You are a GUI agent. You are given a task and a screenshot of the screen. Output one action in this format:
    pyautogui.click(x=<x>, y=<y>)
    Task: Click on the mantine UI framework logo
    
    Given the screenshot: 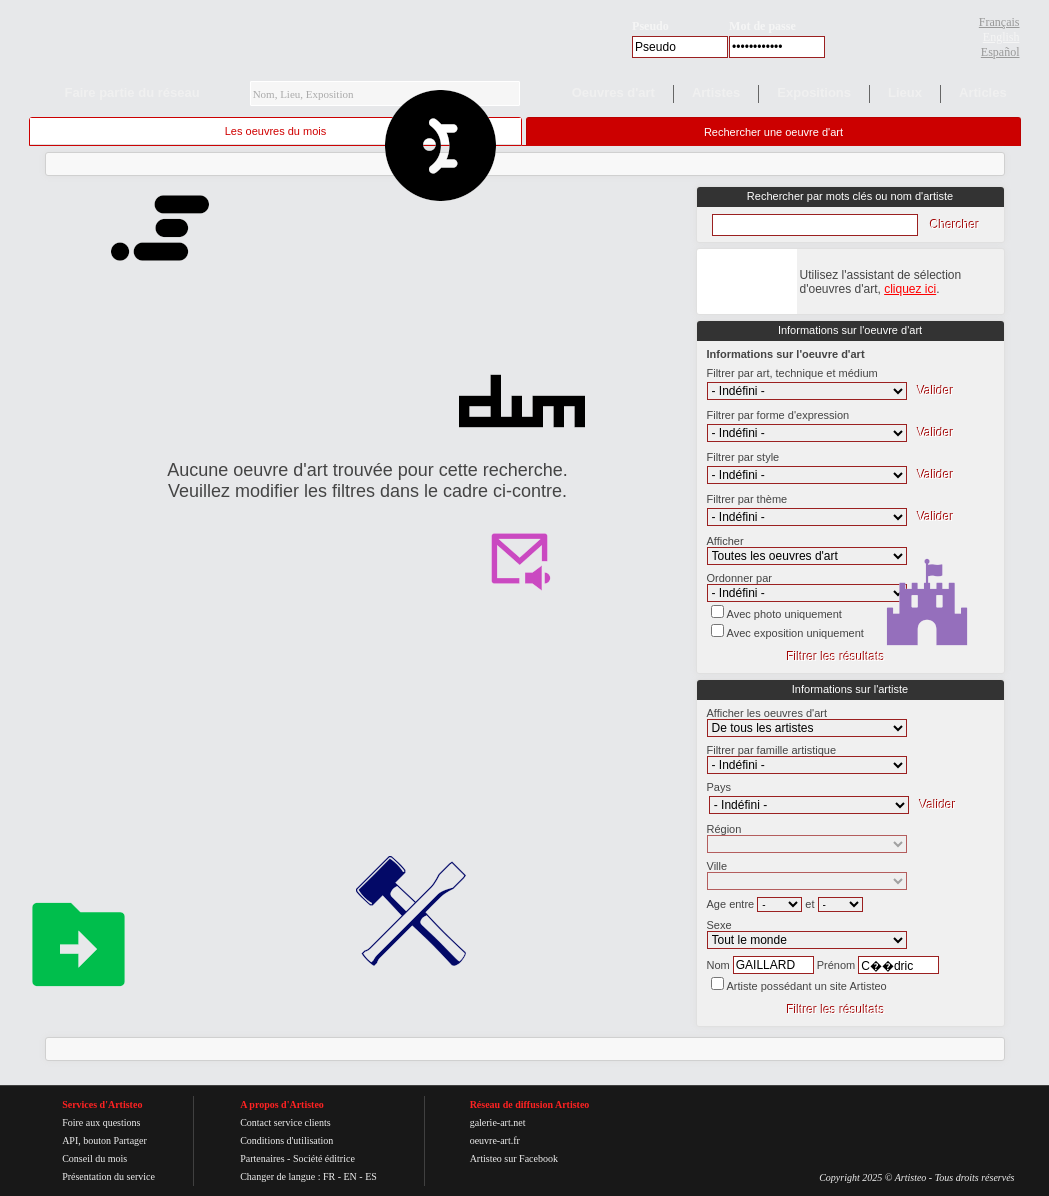 What is the action you would take?
    pyautogui.click(x=440, y=145)
    